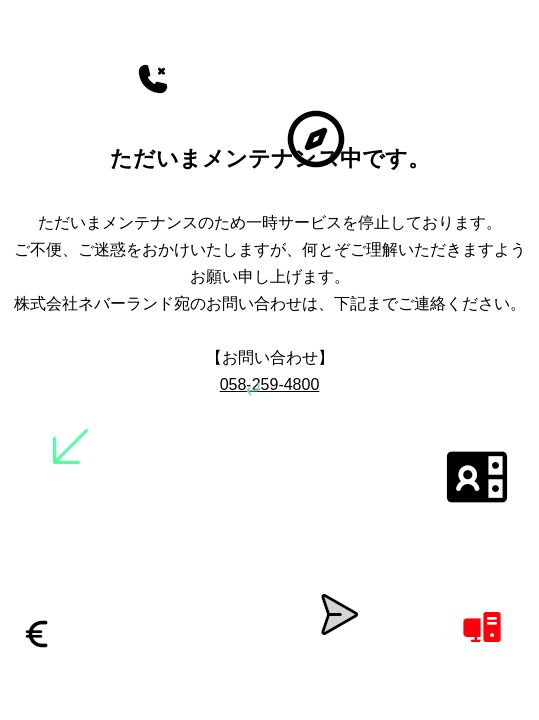 This screenshot has height=720, width=539. I want to click on access desktop computer settings, so click(482, 627).